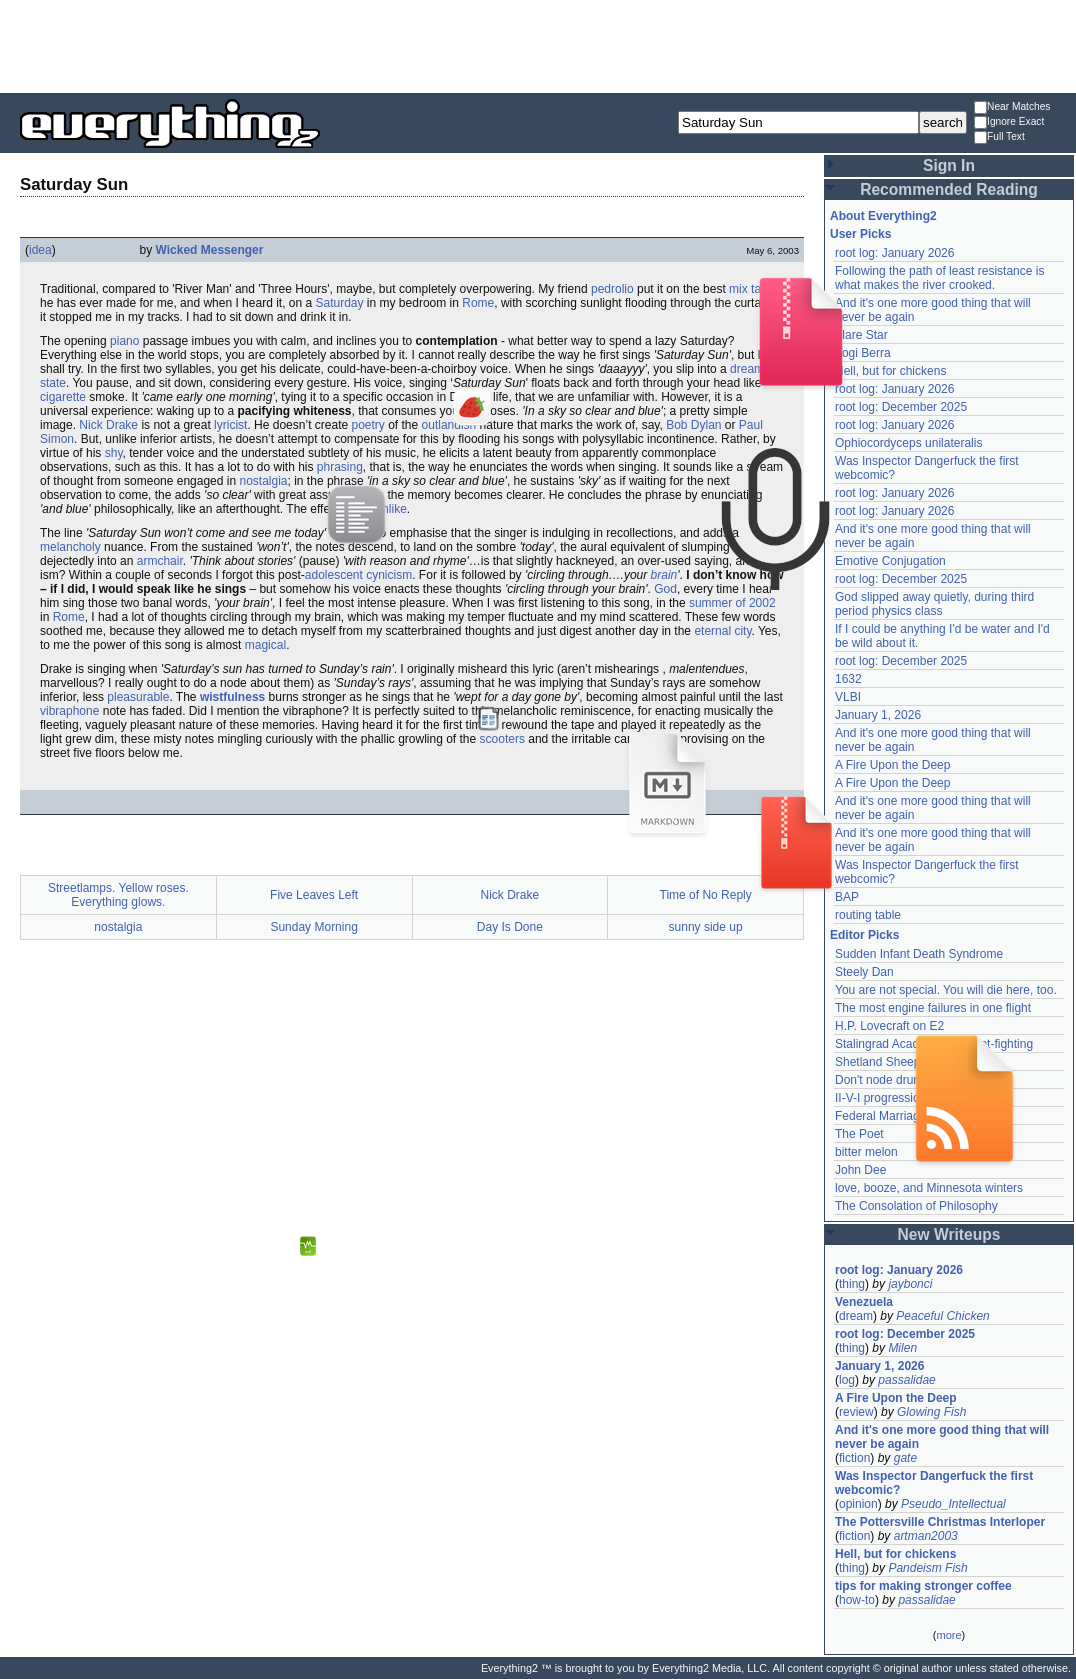 The width and height of the screenshot is (1076, 1679). Describe the element at coordinates (667, 785) in the screenshot. I see `a markdown text file` at that location.